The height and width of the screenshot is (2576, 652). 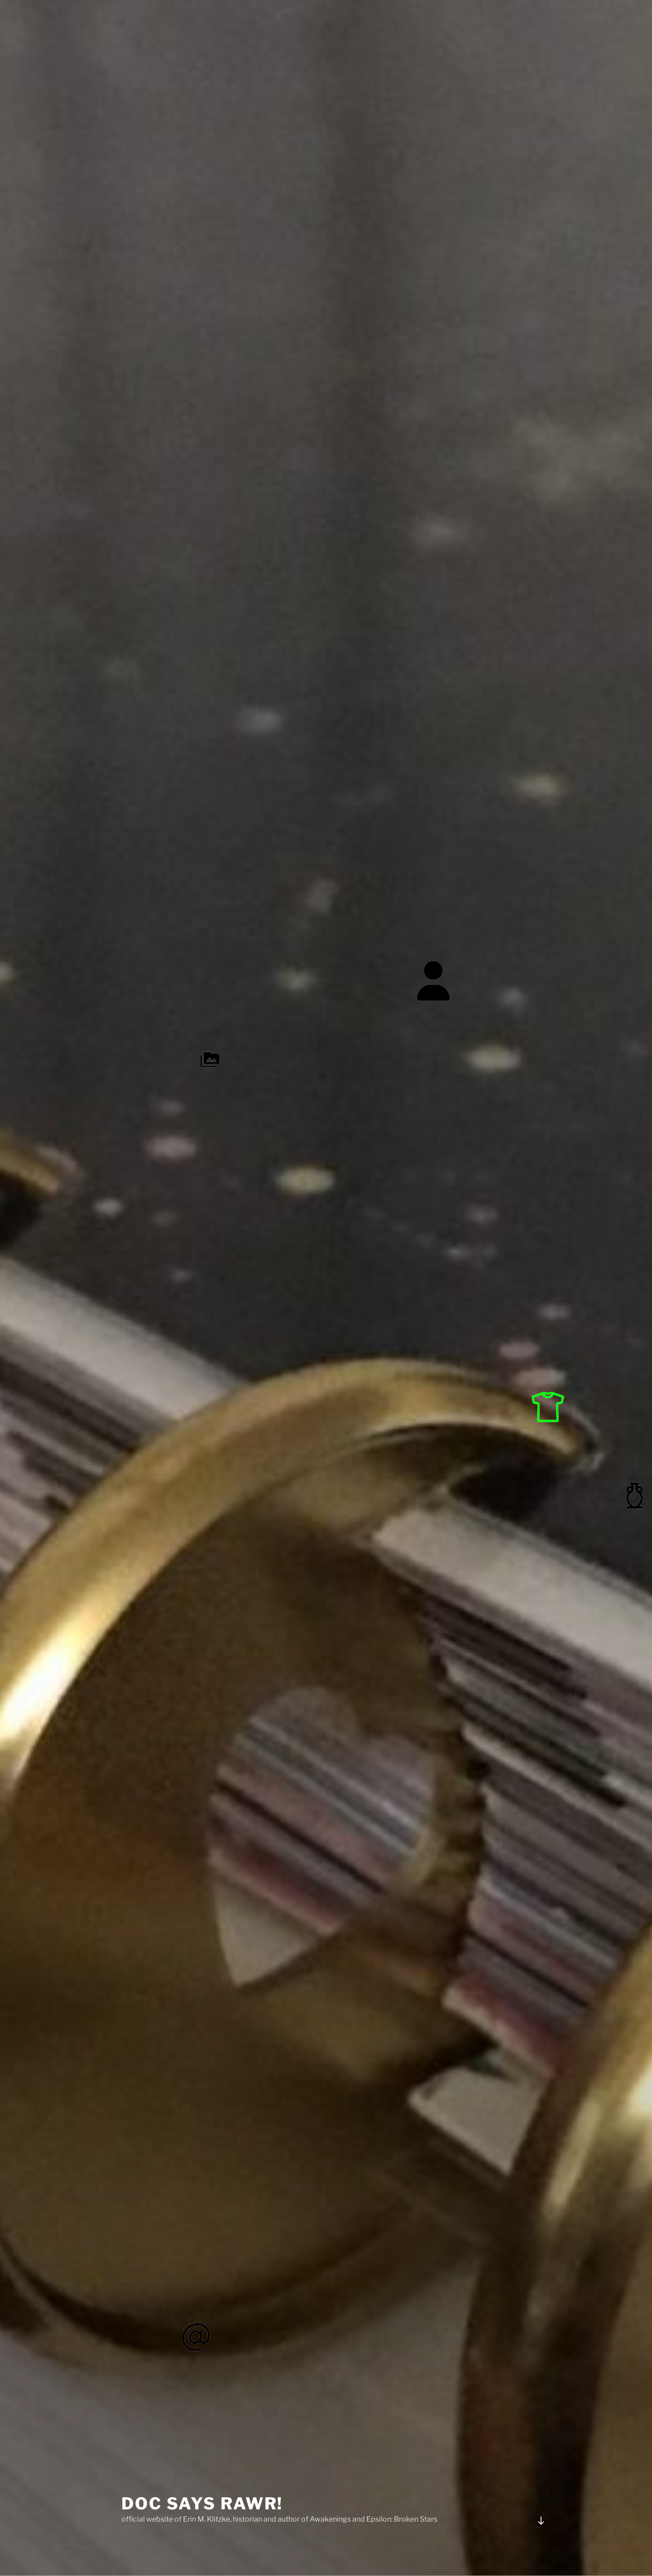 What do you see at coordinates (548, 1407) in the screenshot?
I see `browse clothing or apparel items` at bounding box center [548, 1407].